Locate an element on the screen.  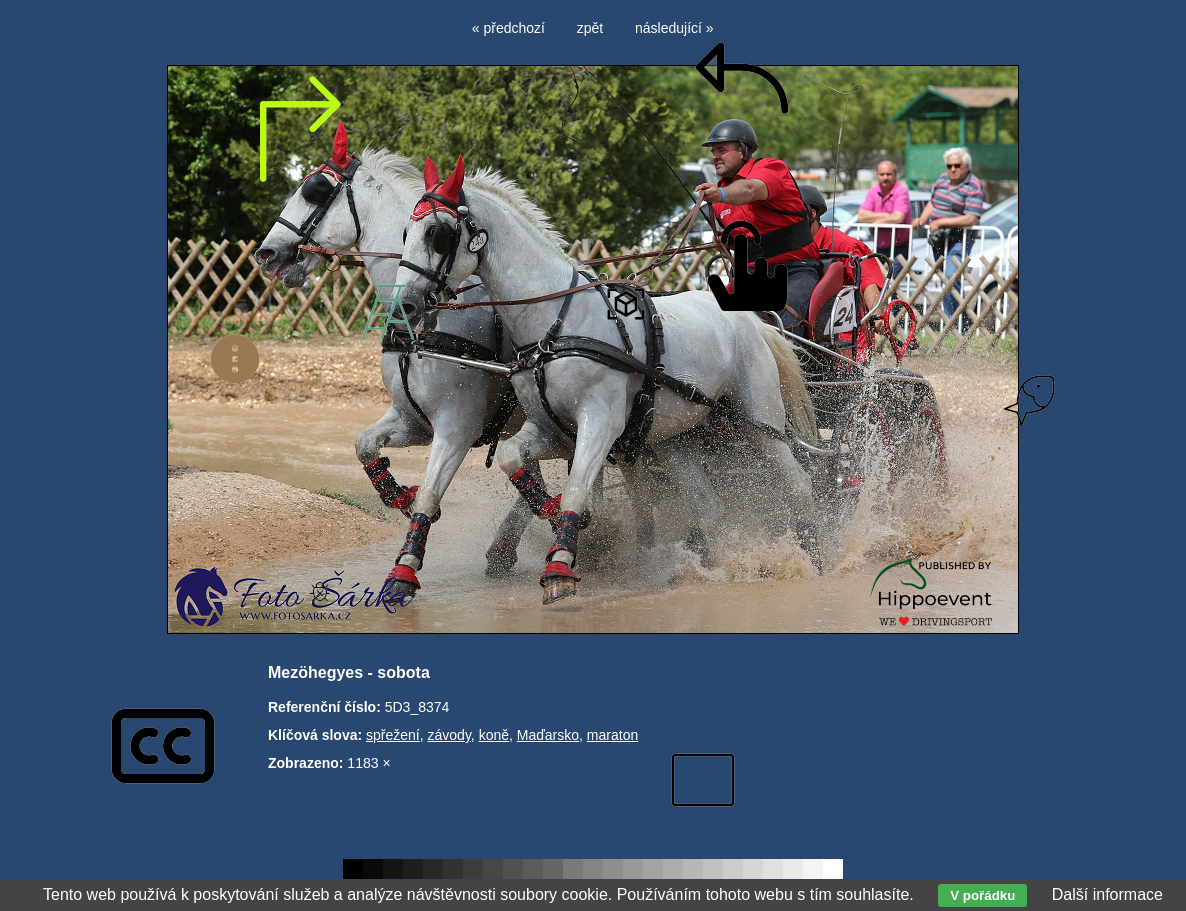
scan or capture a 3D object is located at coordinates (626, 304).